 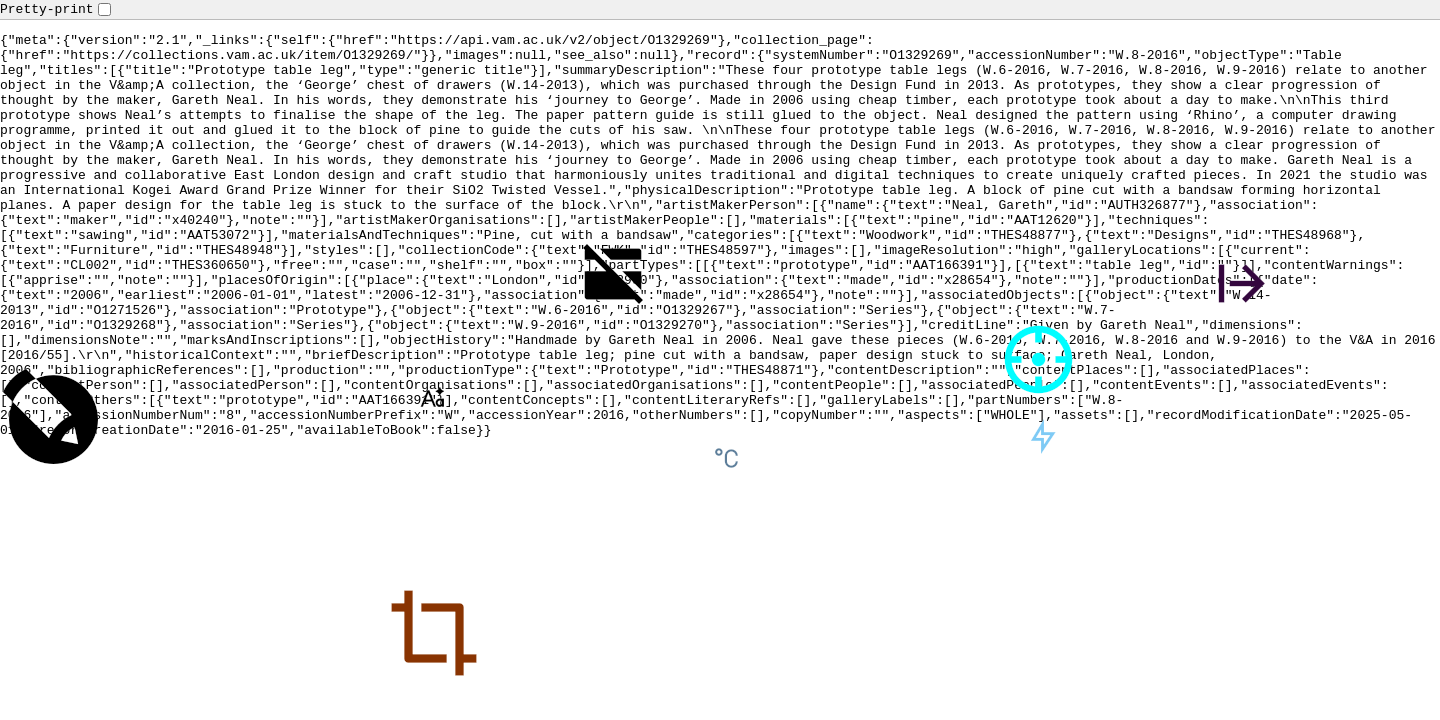 I want to click on adjust text size with AI assistance, so click(x=432, y=398).